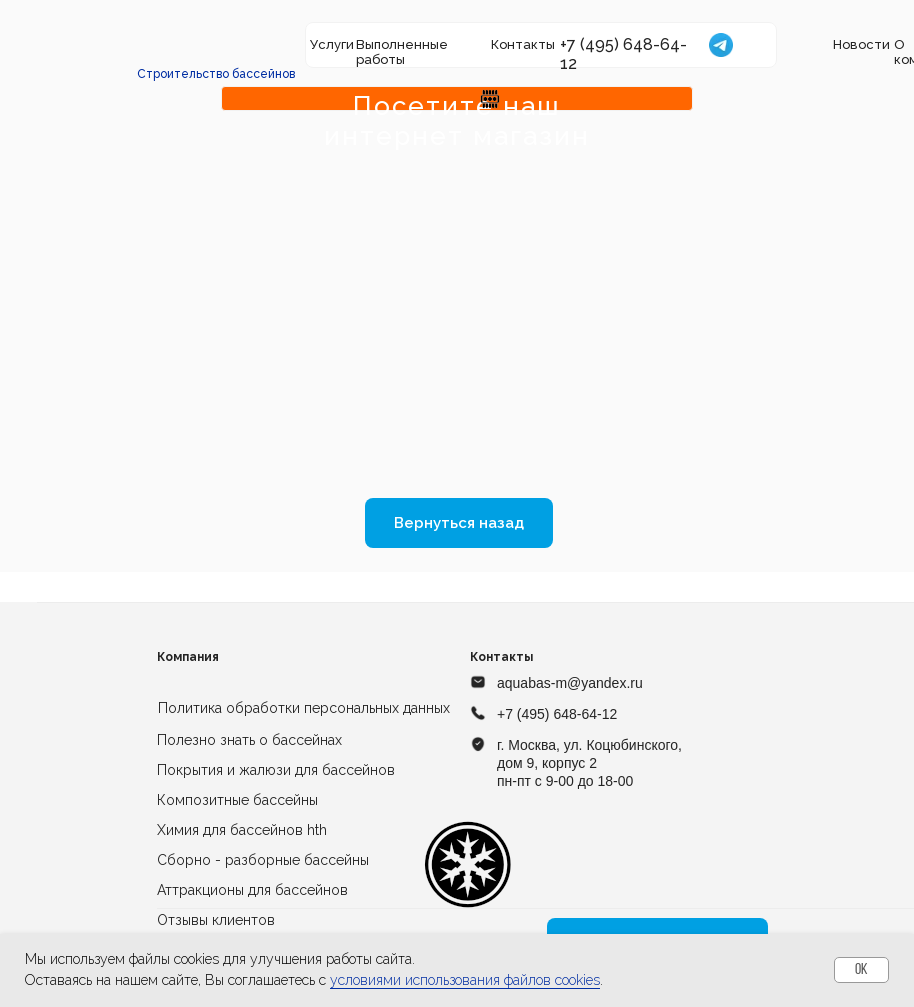 The width and height of the screenshot is (914, 1007). I want to click on represents a microchip or processor component, so click(490, 99).